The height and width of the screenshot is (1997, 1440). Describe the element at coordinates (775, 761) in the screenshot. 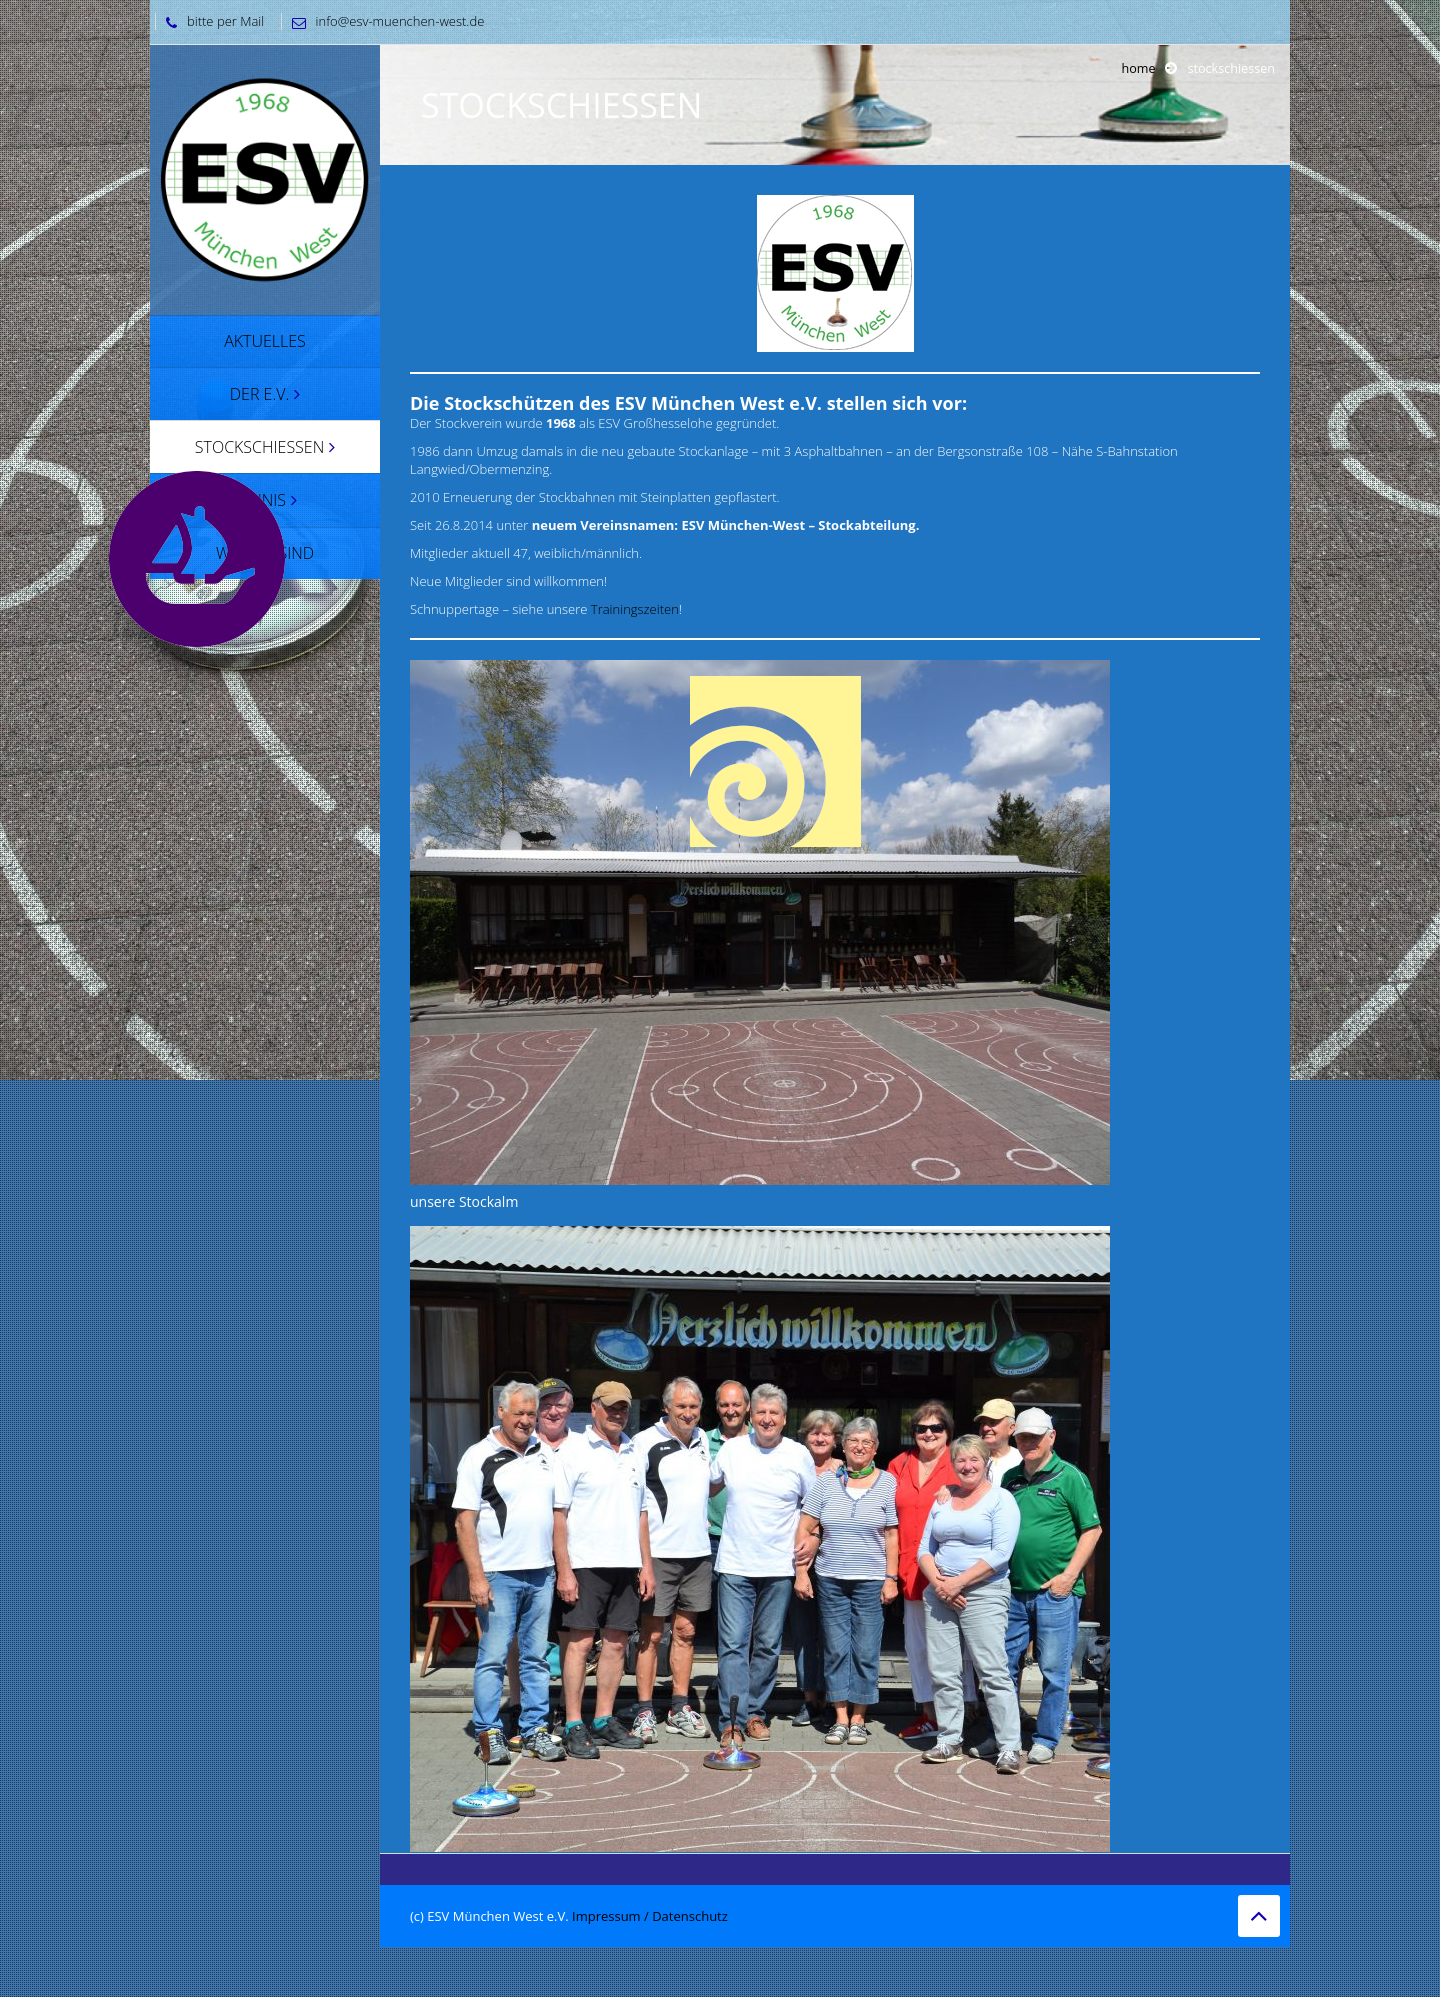

I see `open Houdini 3D animation software` at that location.